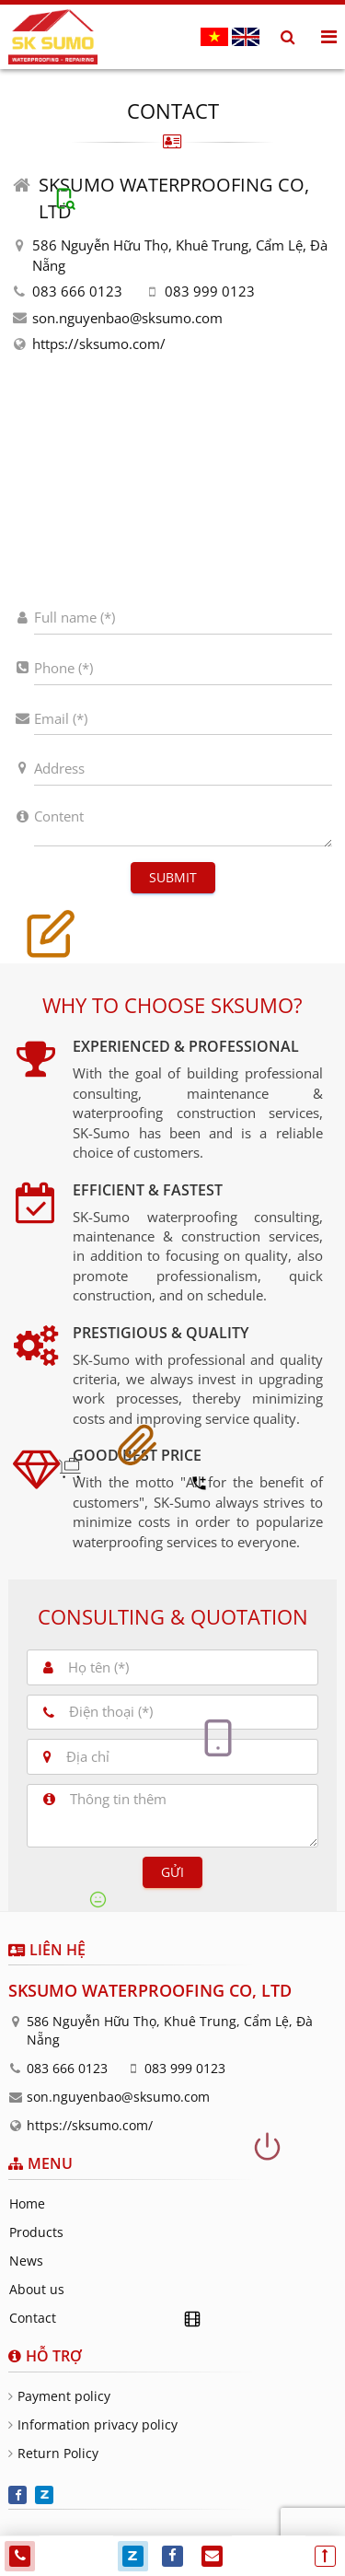 This screenshot has width=345, height=2576. What do you see at coordinates (98, 1899) in the screenshot?
I see `rate your experience as neutral` at bounding box center [98, 1899].